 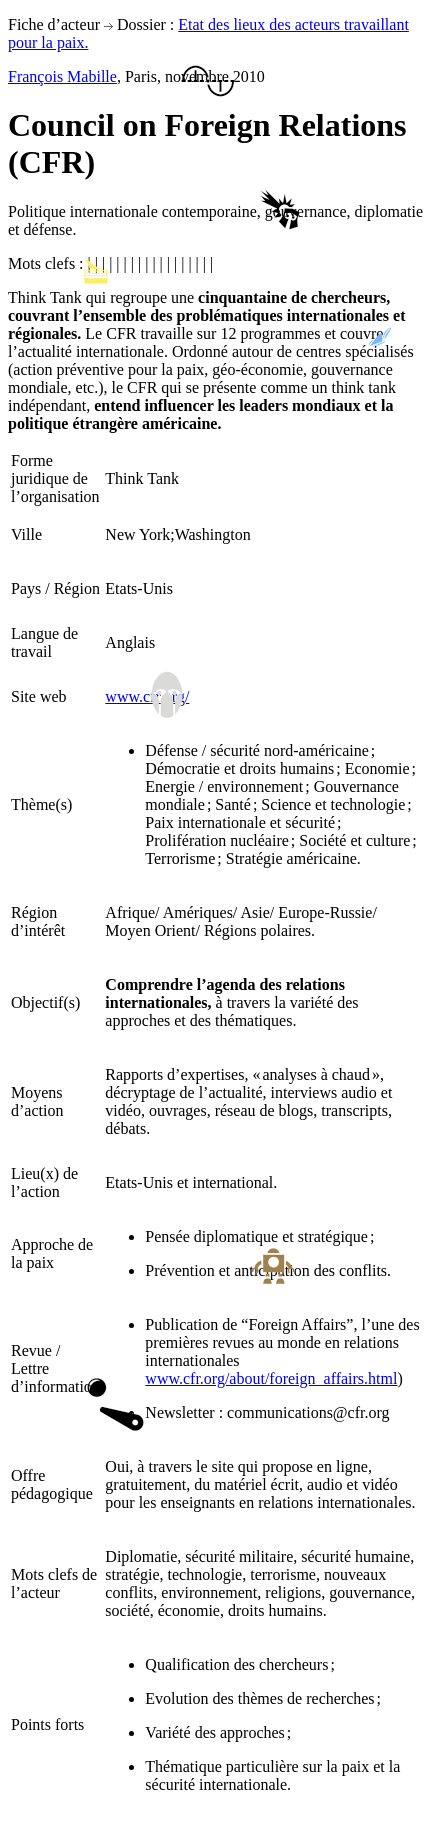 I want to click on play pinball game, so click(x=115, y=1404).